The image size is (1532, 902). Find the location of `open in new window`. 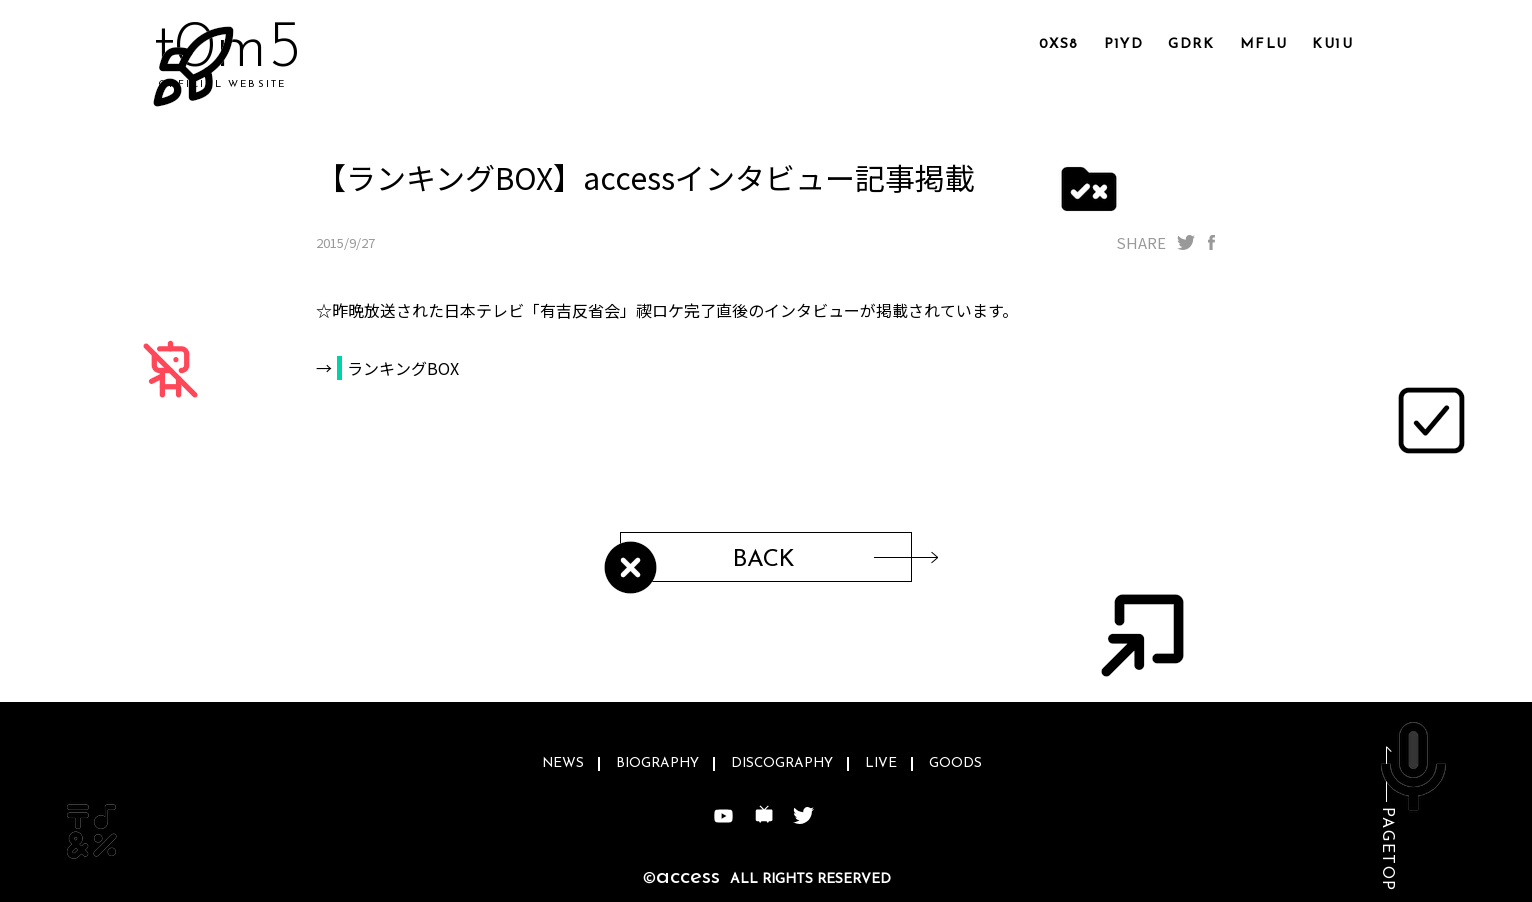

open in new window is located at coordinates (1142, 635).